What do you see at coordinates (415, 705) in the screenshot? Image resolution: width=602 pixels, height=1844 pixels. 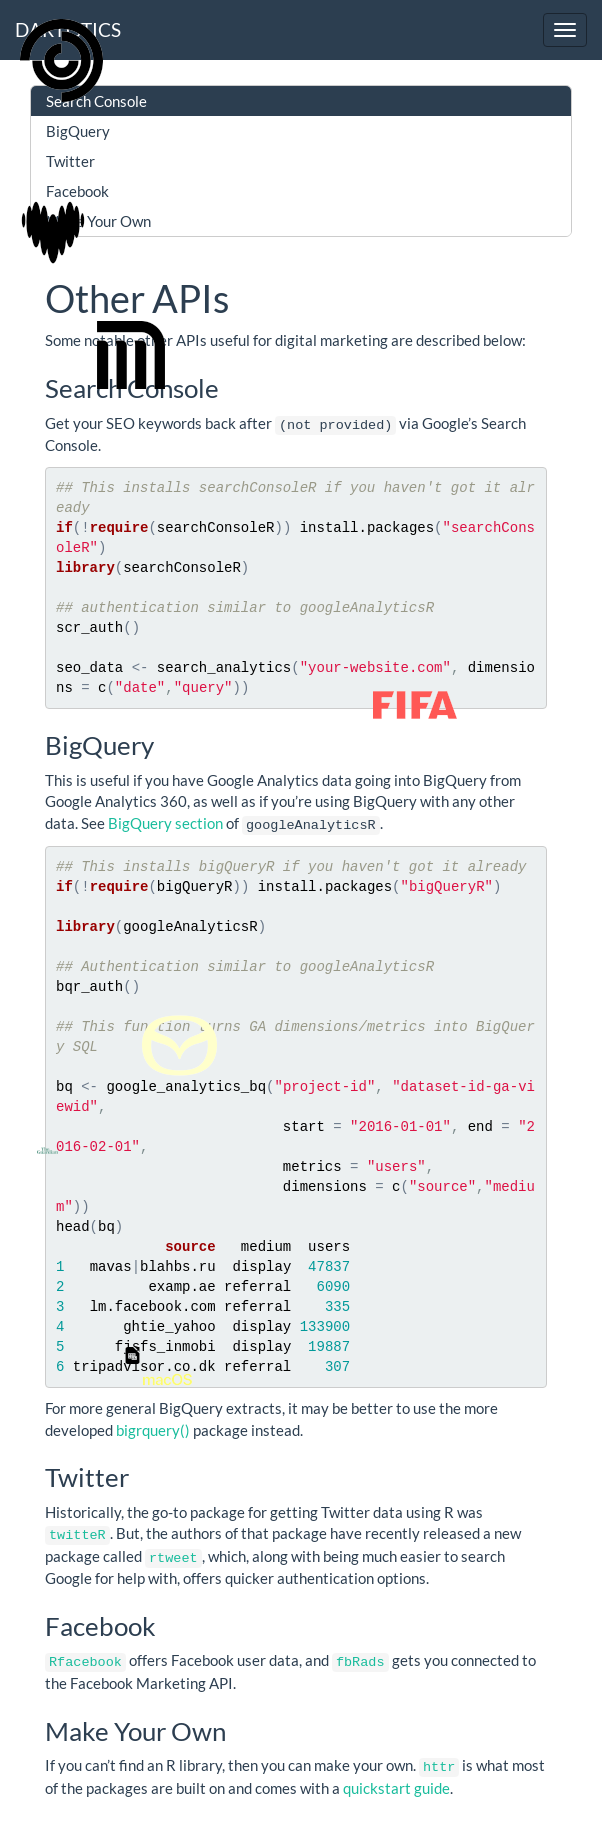 I see `FIFA official logo` at bounding box center [415, 705].